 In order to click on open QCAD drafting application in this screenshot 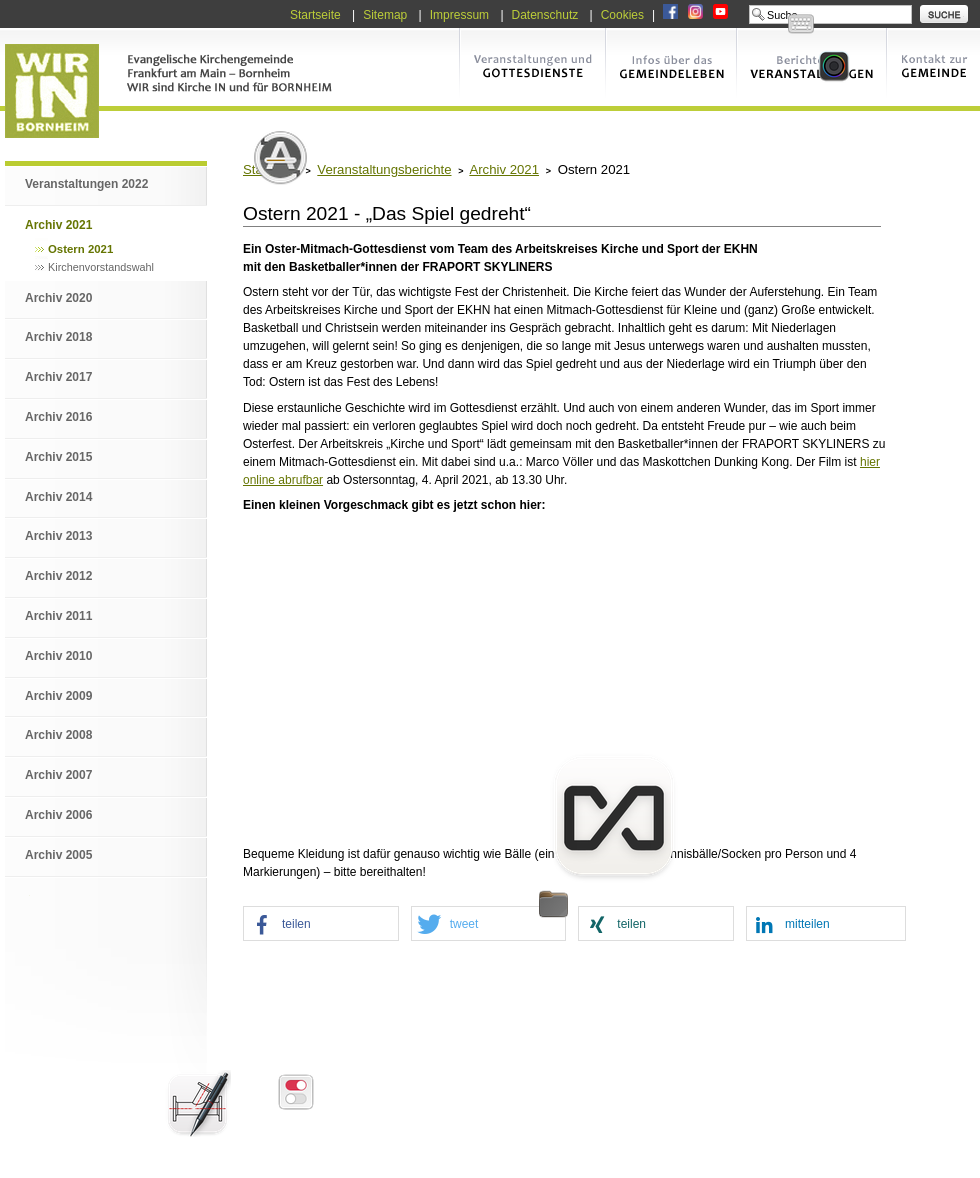, I will do `click(197, 1103)`.